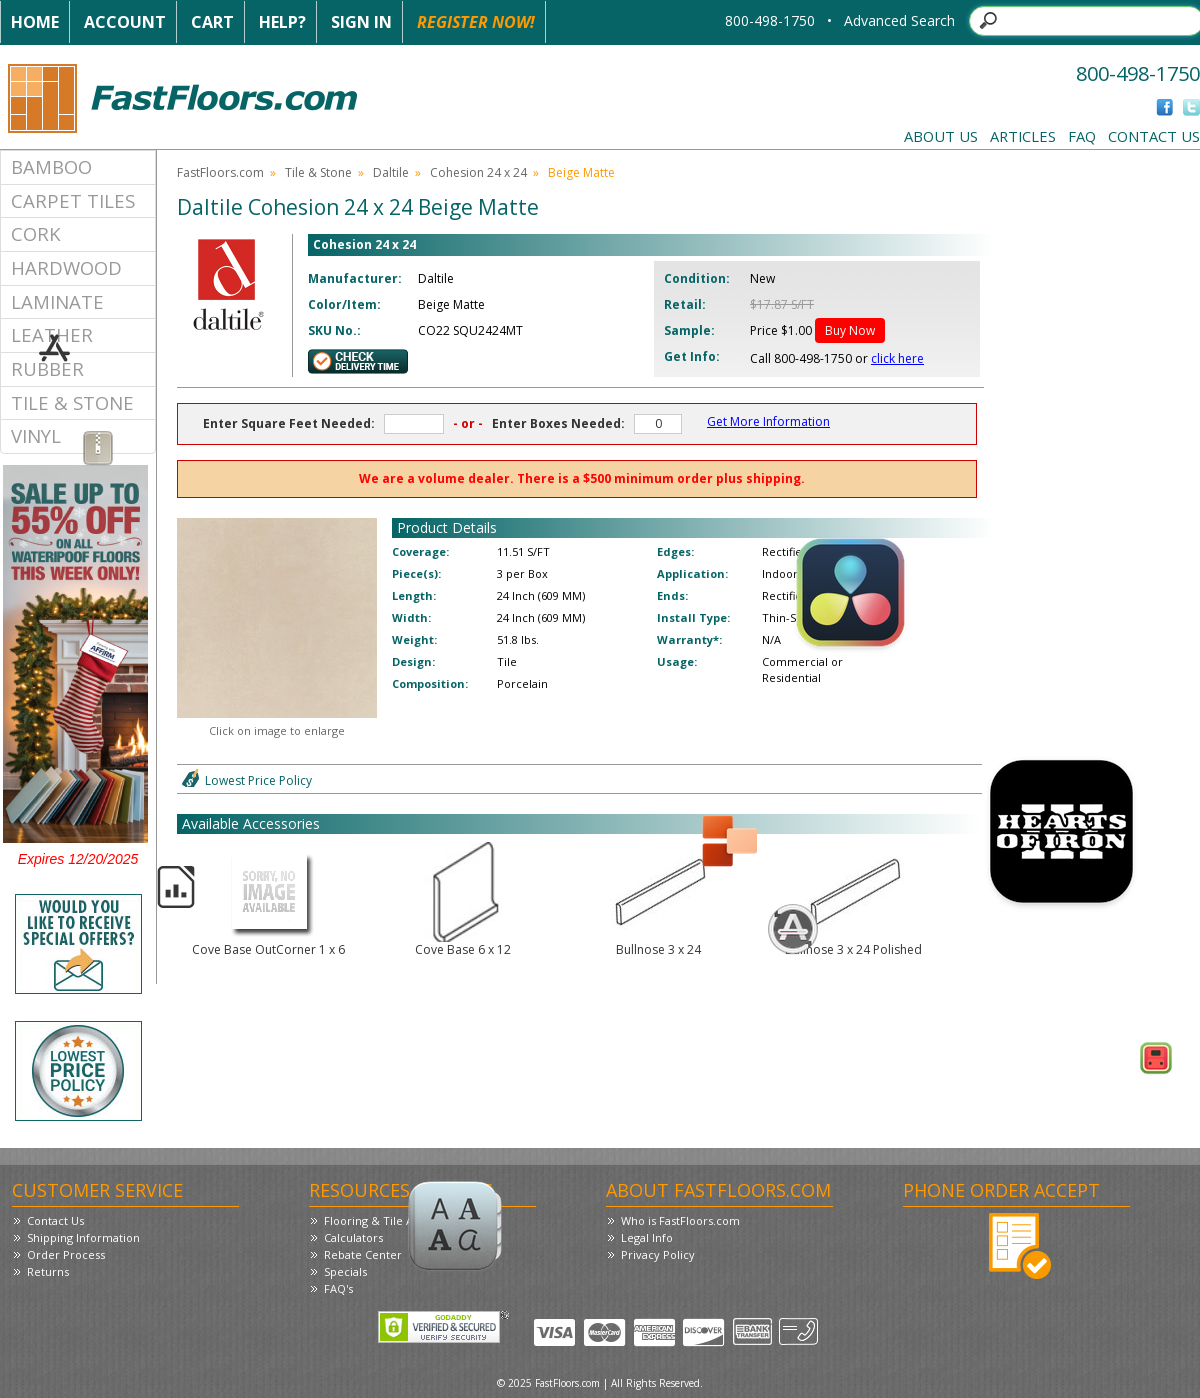  Describe the element at coordinates (1061, 831) in the screenshot. I see `launch Hearts of Iron 3 strategy game` at that location.